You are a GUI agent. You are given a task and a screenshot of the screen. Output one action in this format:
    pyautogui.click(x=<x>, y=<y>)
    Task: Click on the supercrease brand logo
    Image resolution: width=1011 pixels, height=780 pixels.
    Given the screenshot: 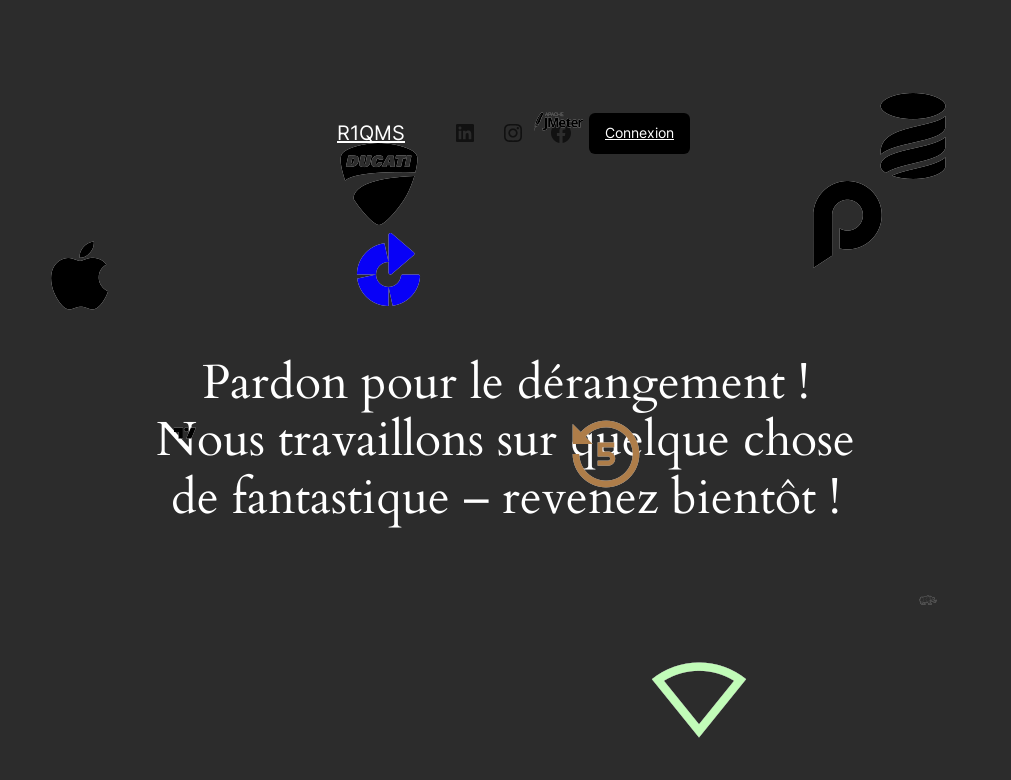 What is the action you would take?
    pyautogui.click(x=928, y=600)
    